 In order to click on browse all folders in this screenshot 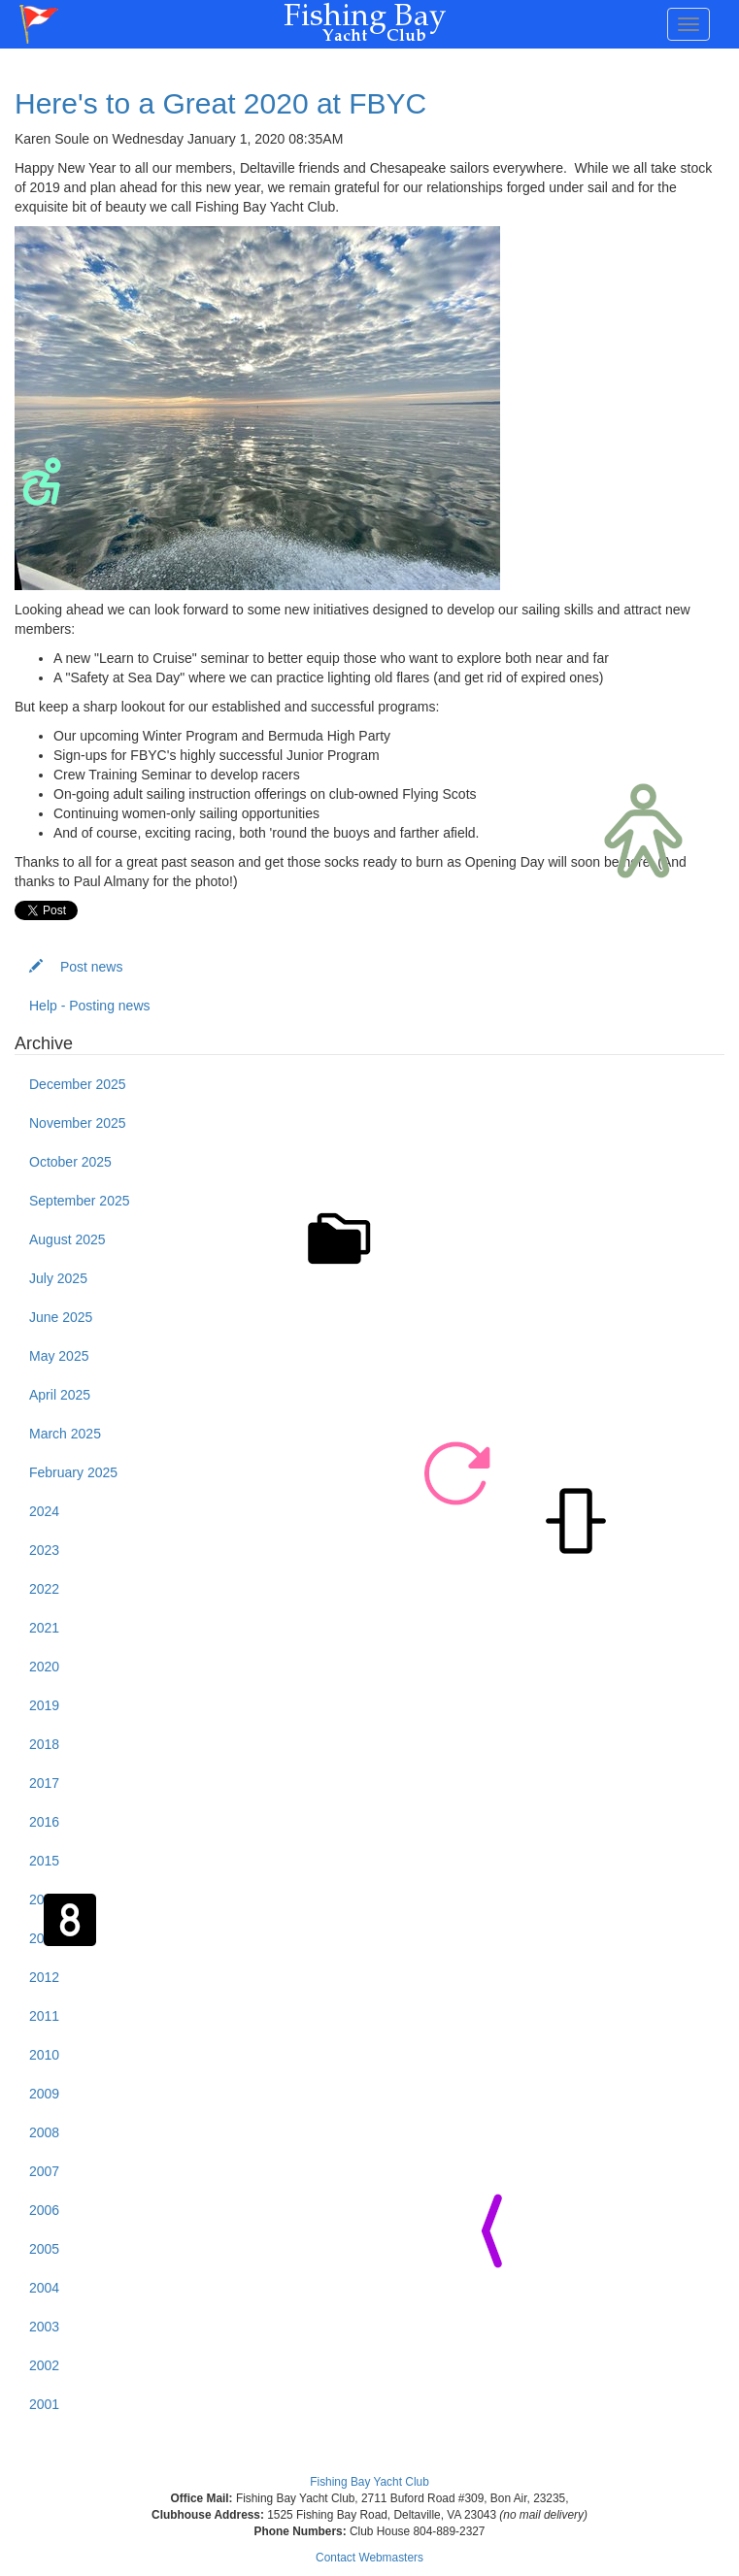, I will do `click(338, 1238)`.